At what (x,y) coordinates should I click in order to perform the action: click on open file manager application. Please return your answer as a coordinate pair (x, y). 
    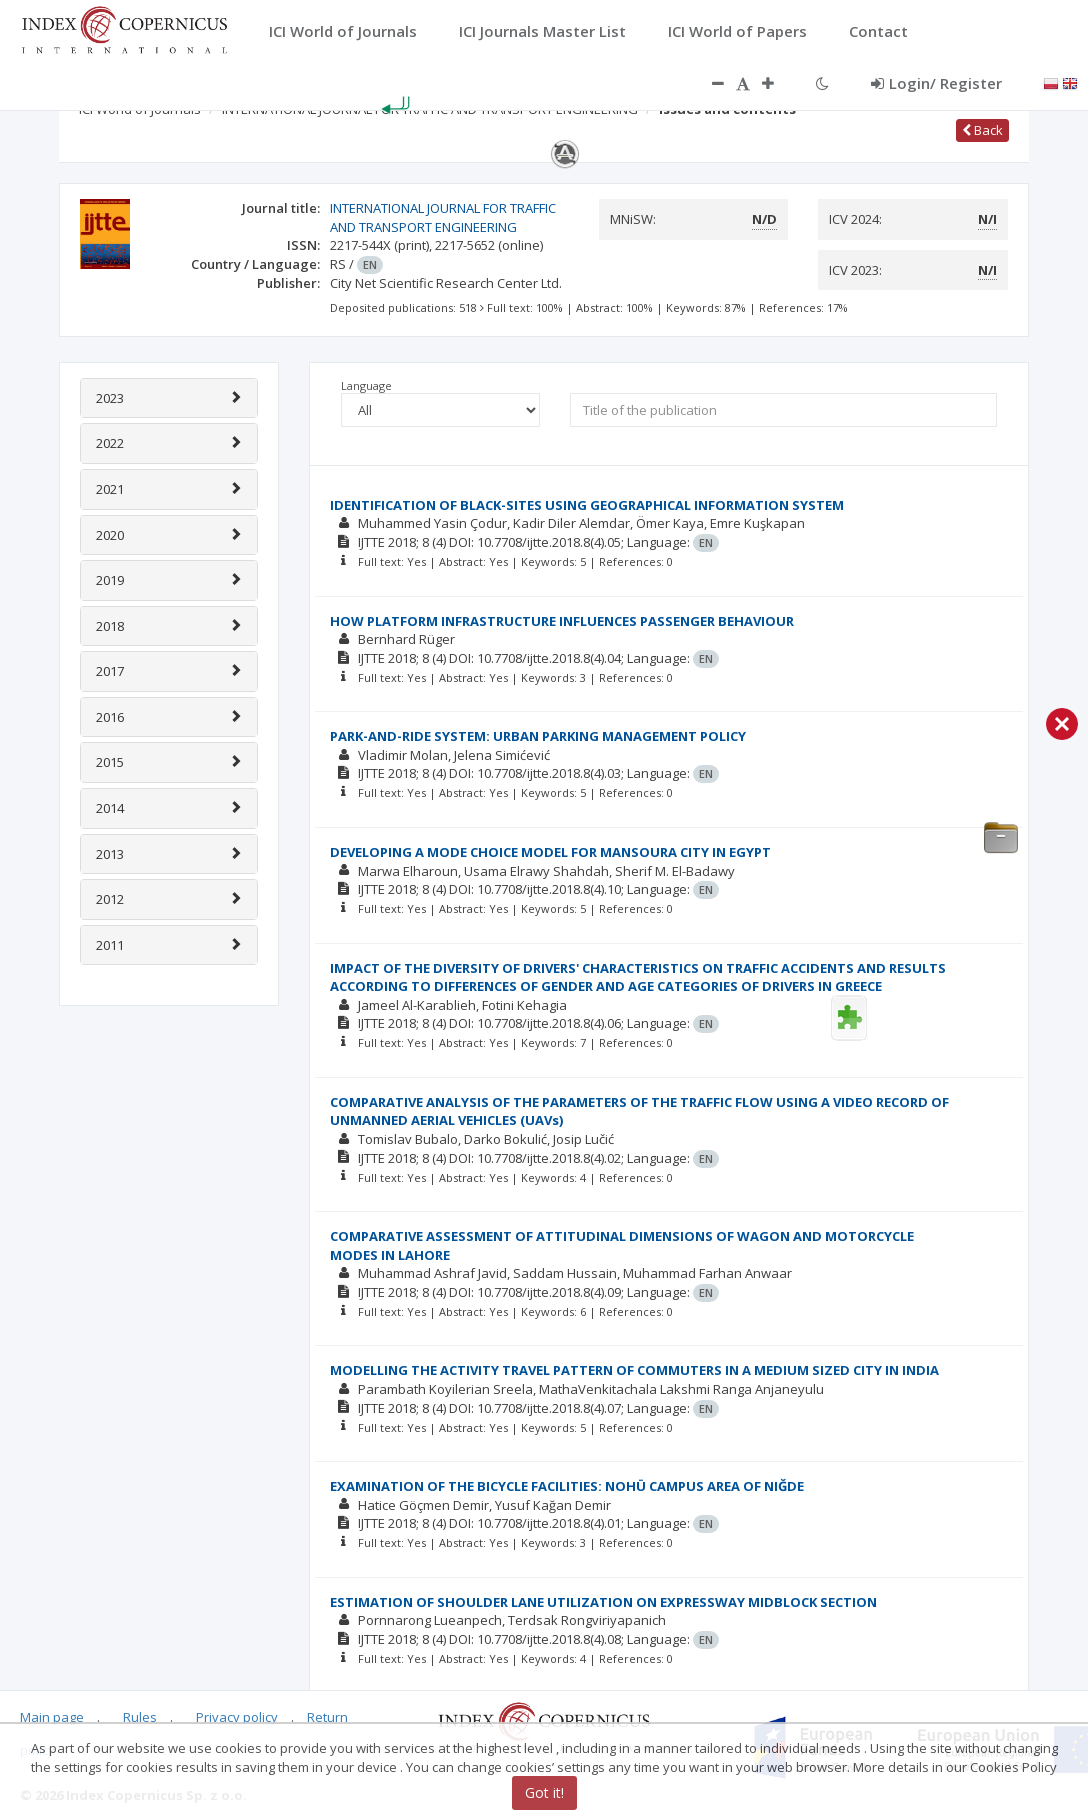
    Looking at the image, I should click on (1001, 837).